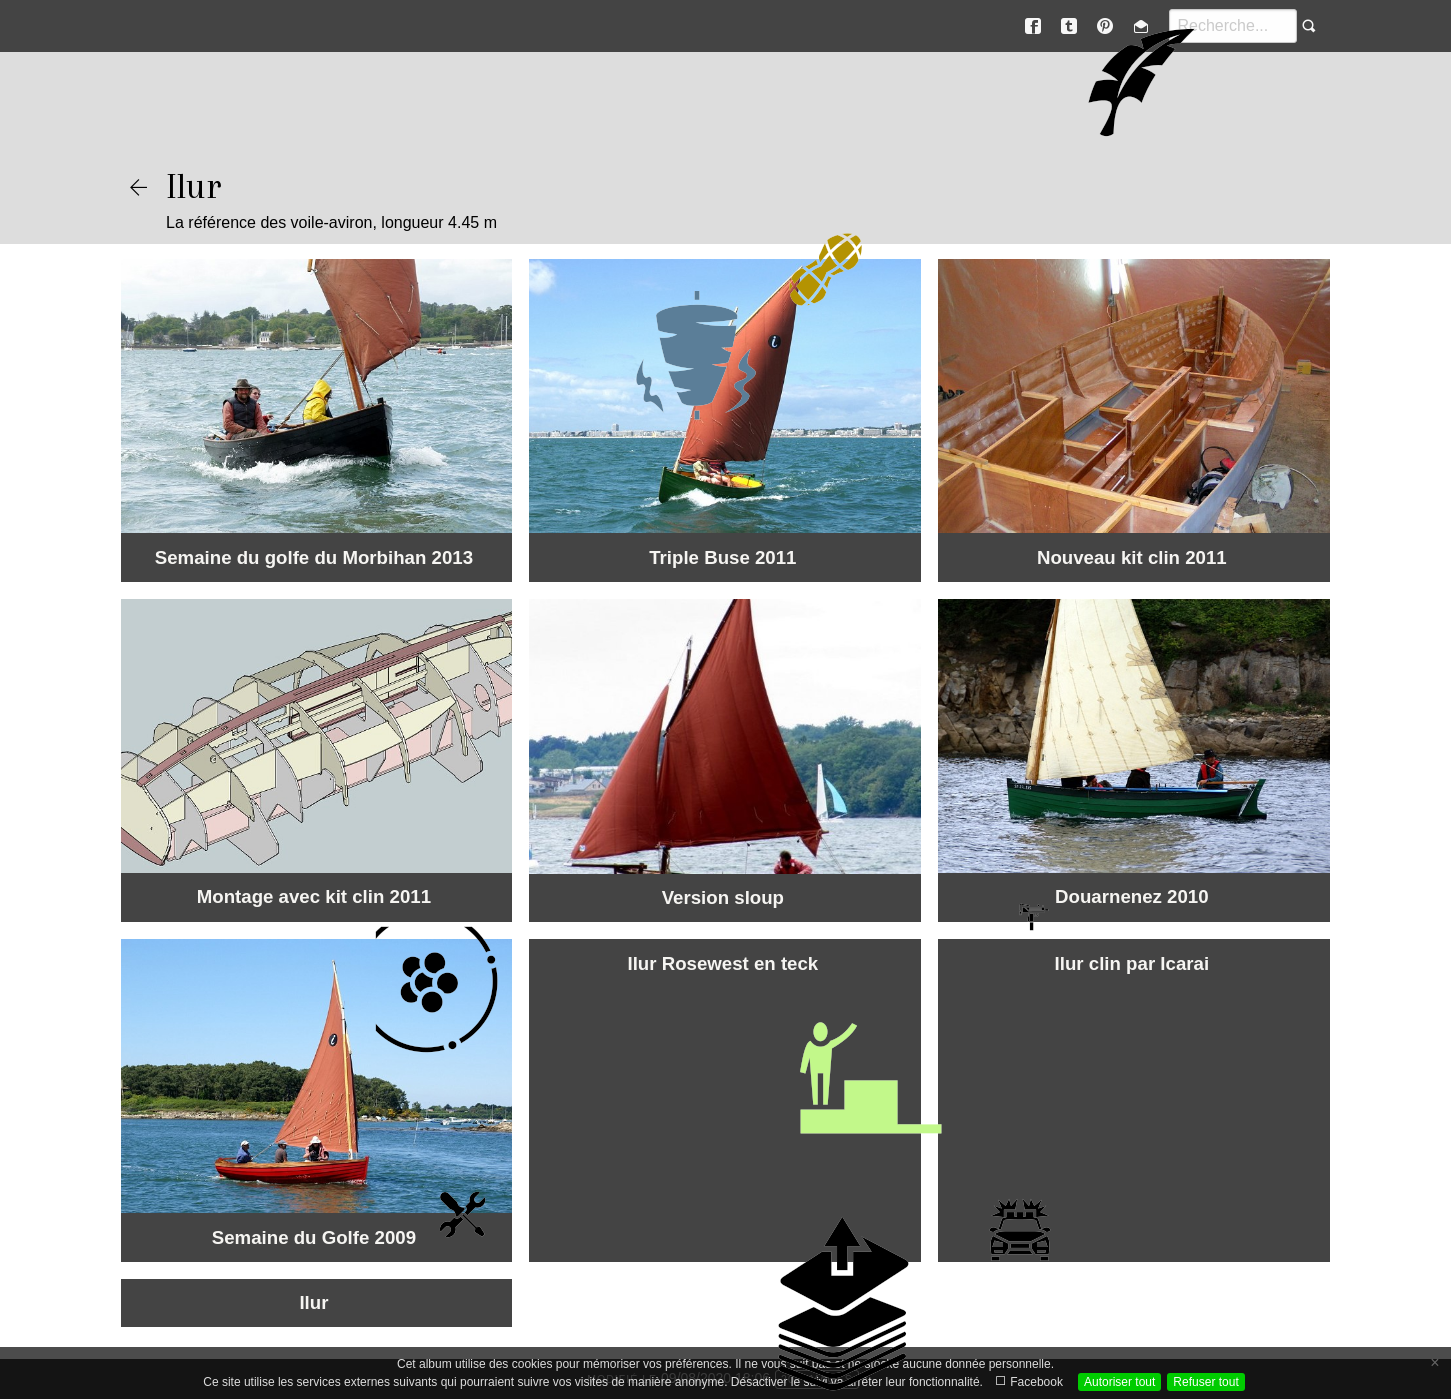 The image size is (1451, 1399). Describe the element at coordinates (1034, 917) in the screenshot. I see `select submachine gun weapon in game` at that location.